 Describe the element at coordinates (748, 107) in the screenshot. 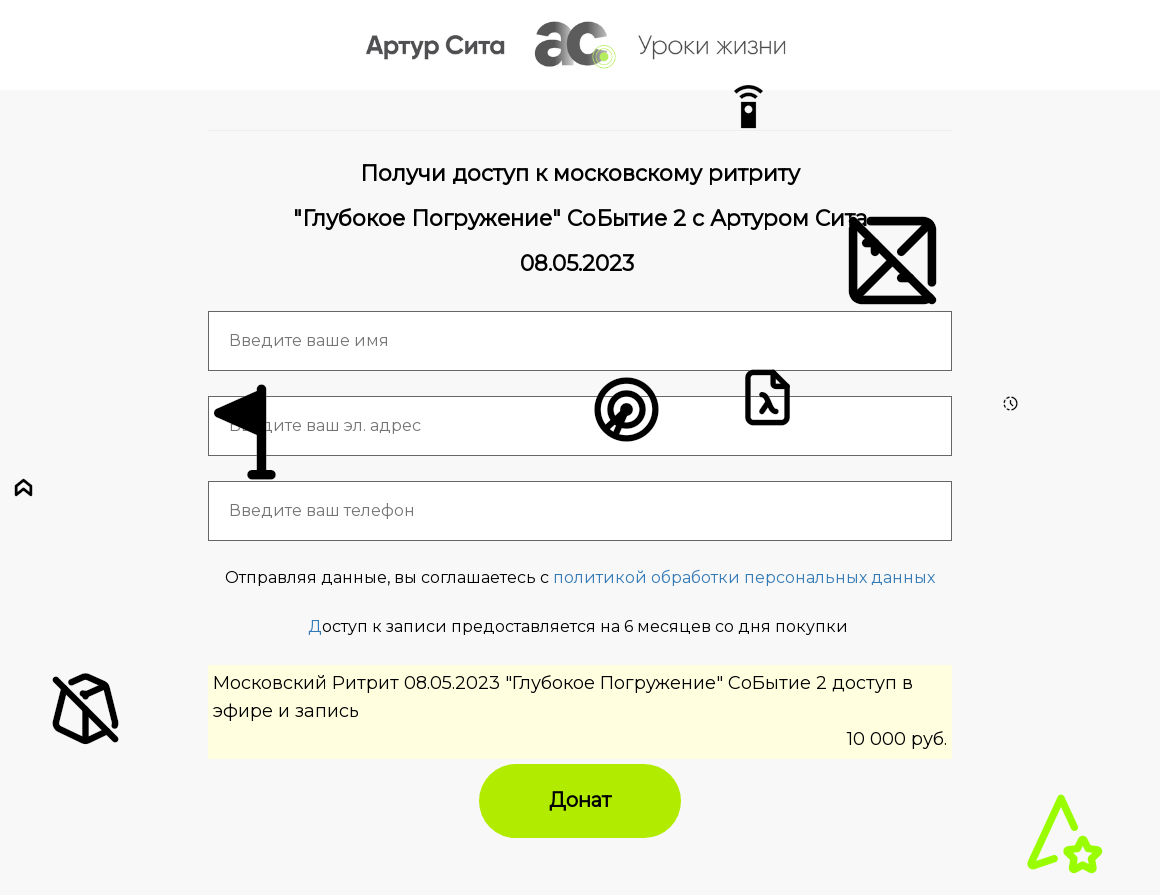

I see `access remote control settings` at that location.